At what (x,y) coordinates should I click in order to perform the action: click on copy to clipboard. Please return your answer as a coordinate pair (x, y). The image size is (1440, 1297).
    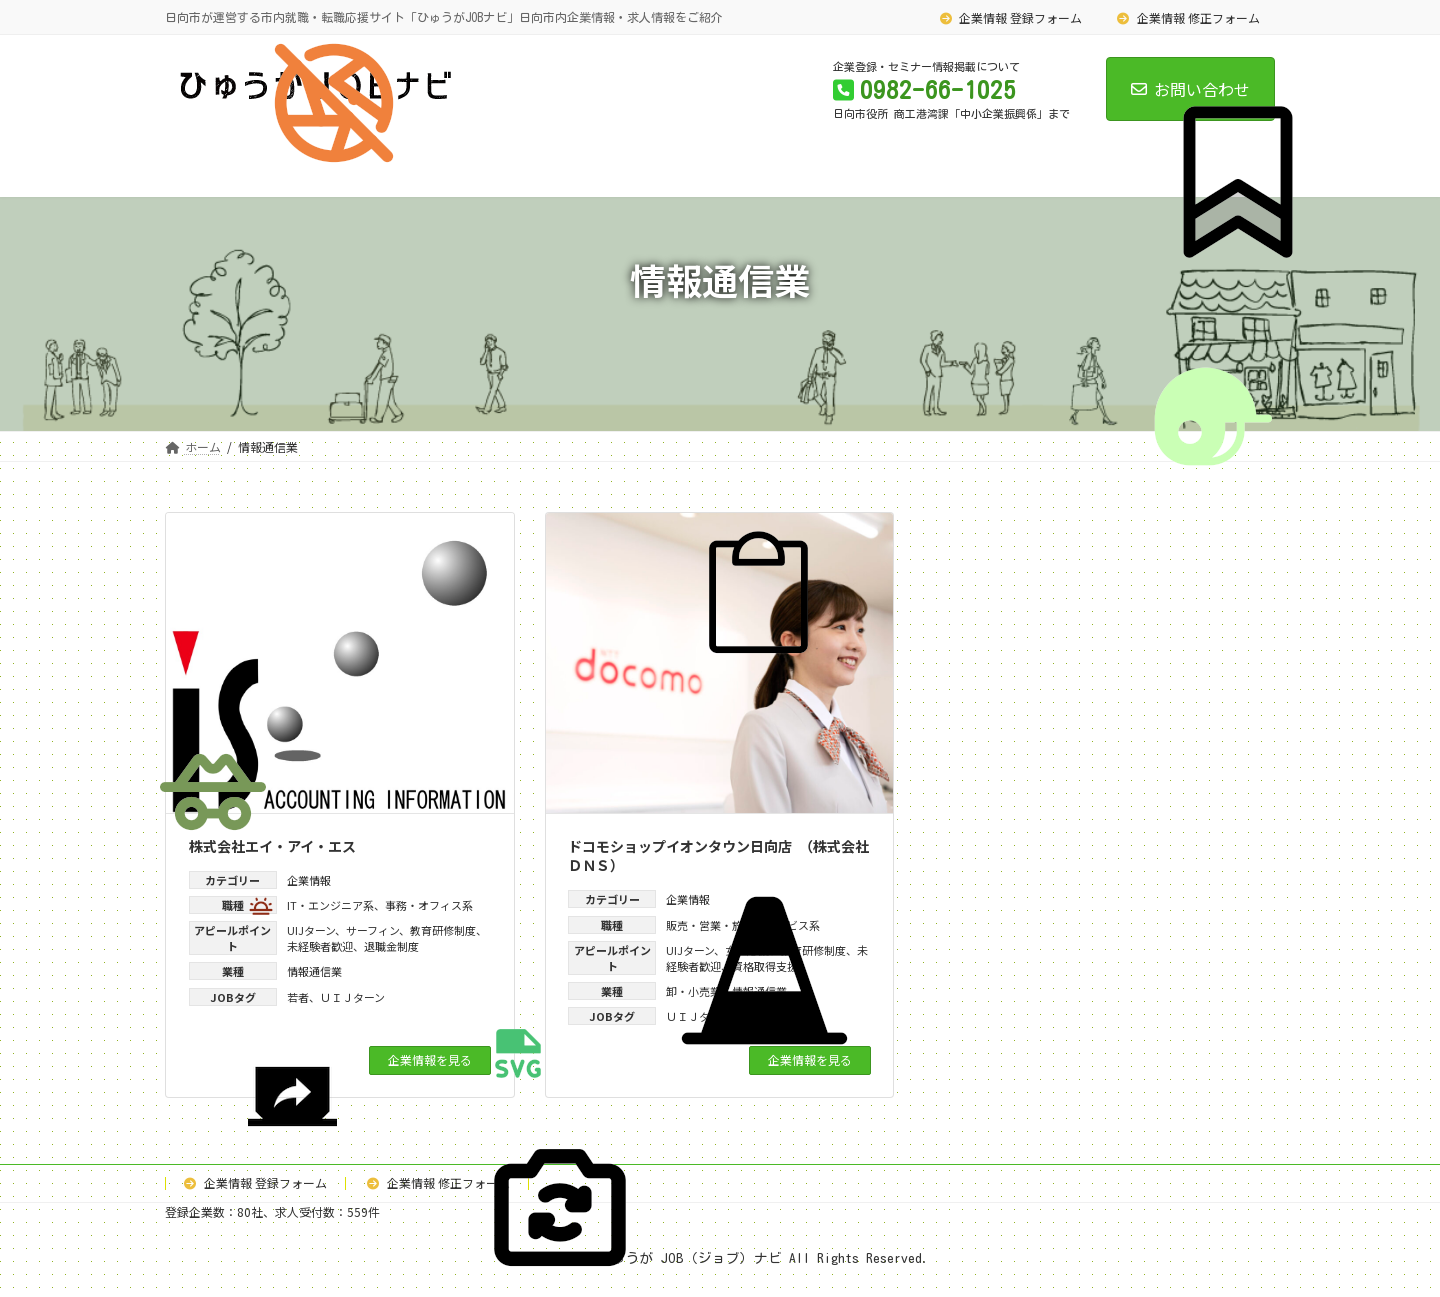
    Looking at the image, I should click on (758, 594).